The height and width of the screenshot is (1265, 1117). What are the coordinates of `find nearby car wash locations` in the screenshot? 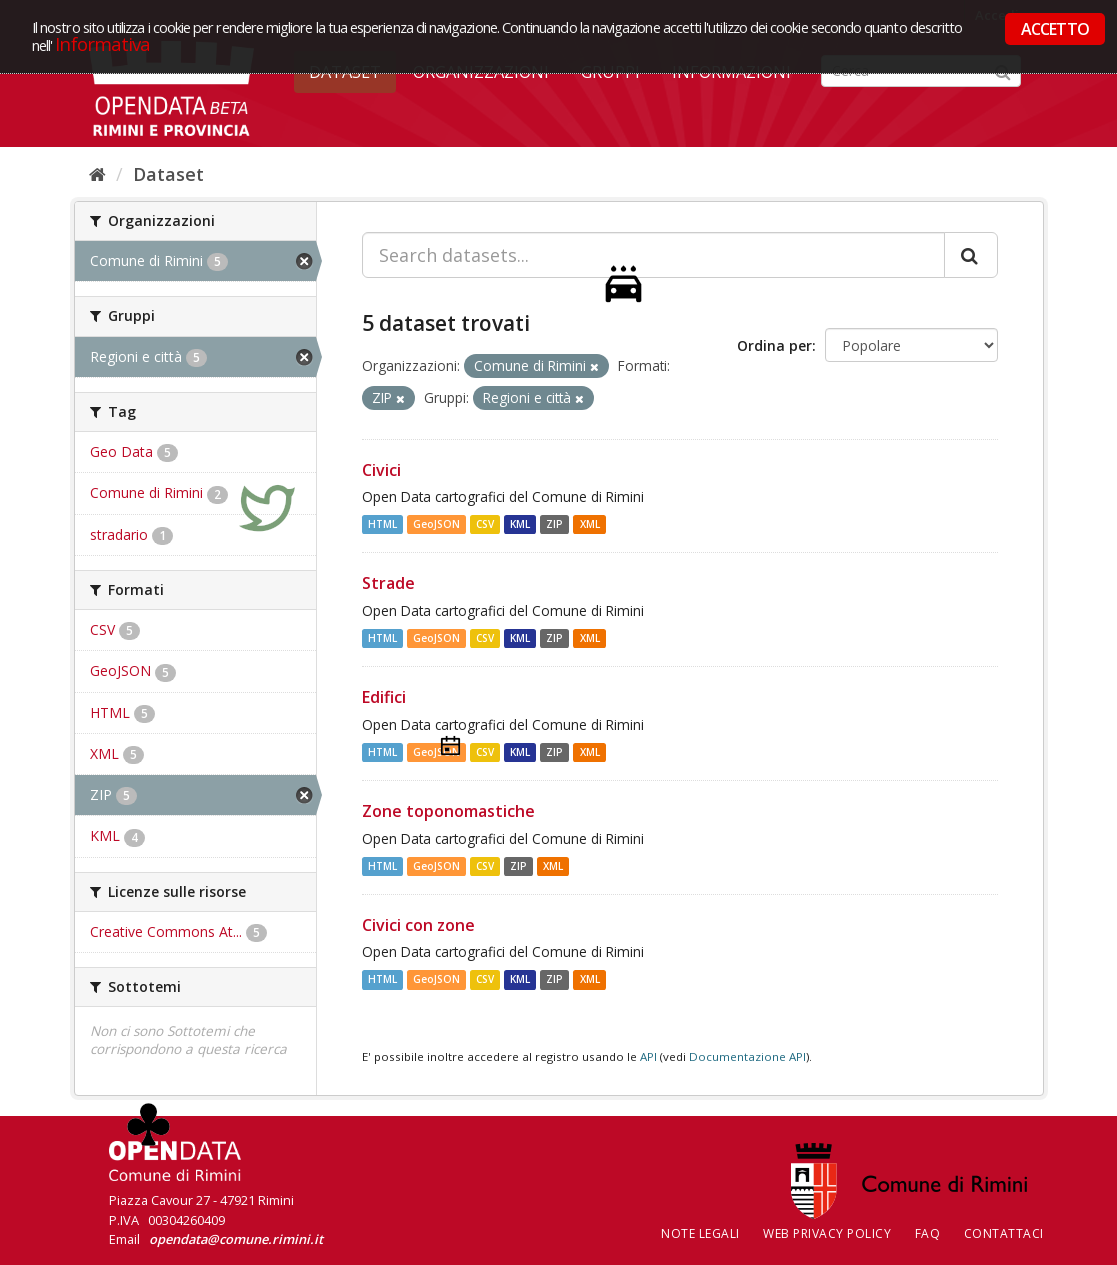 It's located at (623, 282).